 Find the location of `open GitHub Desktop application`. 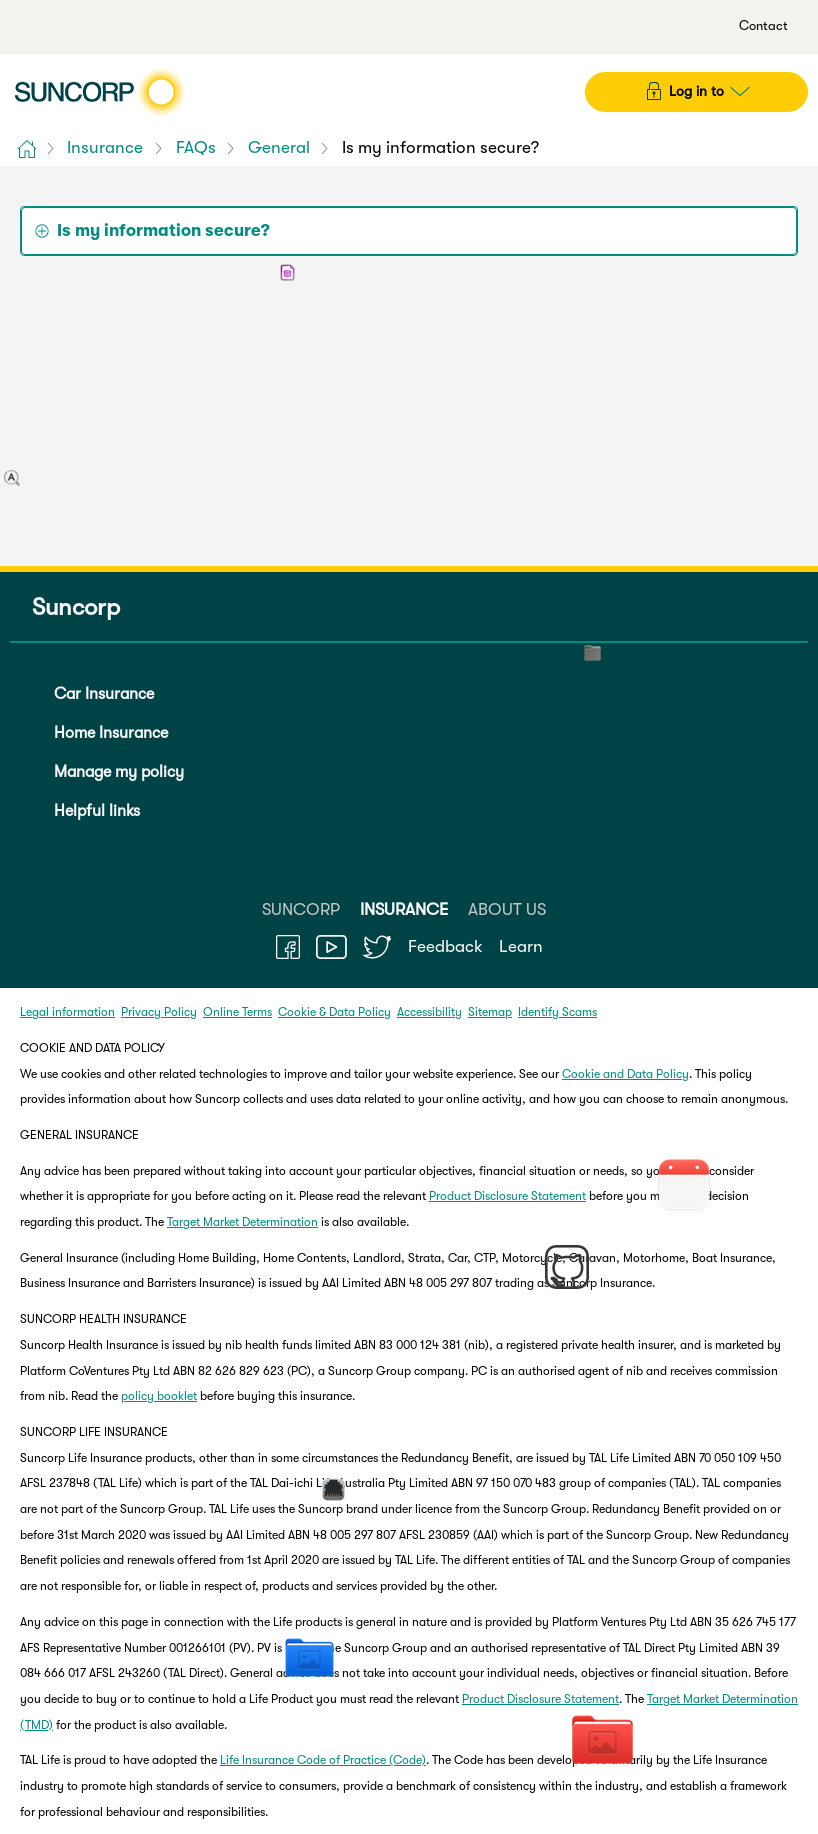

open GitHub Desktop application is located at coordinates (567, 1267).